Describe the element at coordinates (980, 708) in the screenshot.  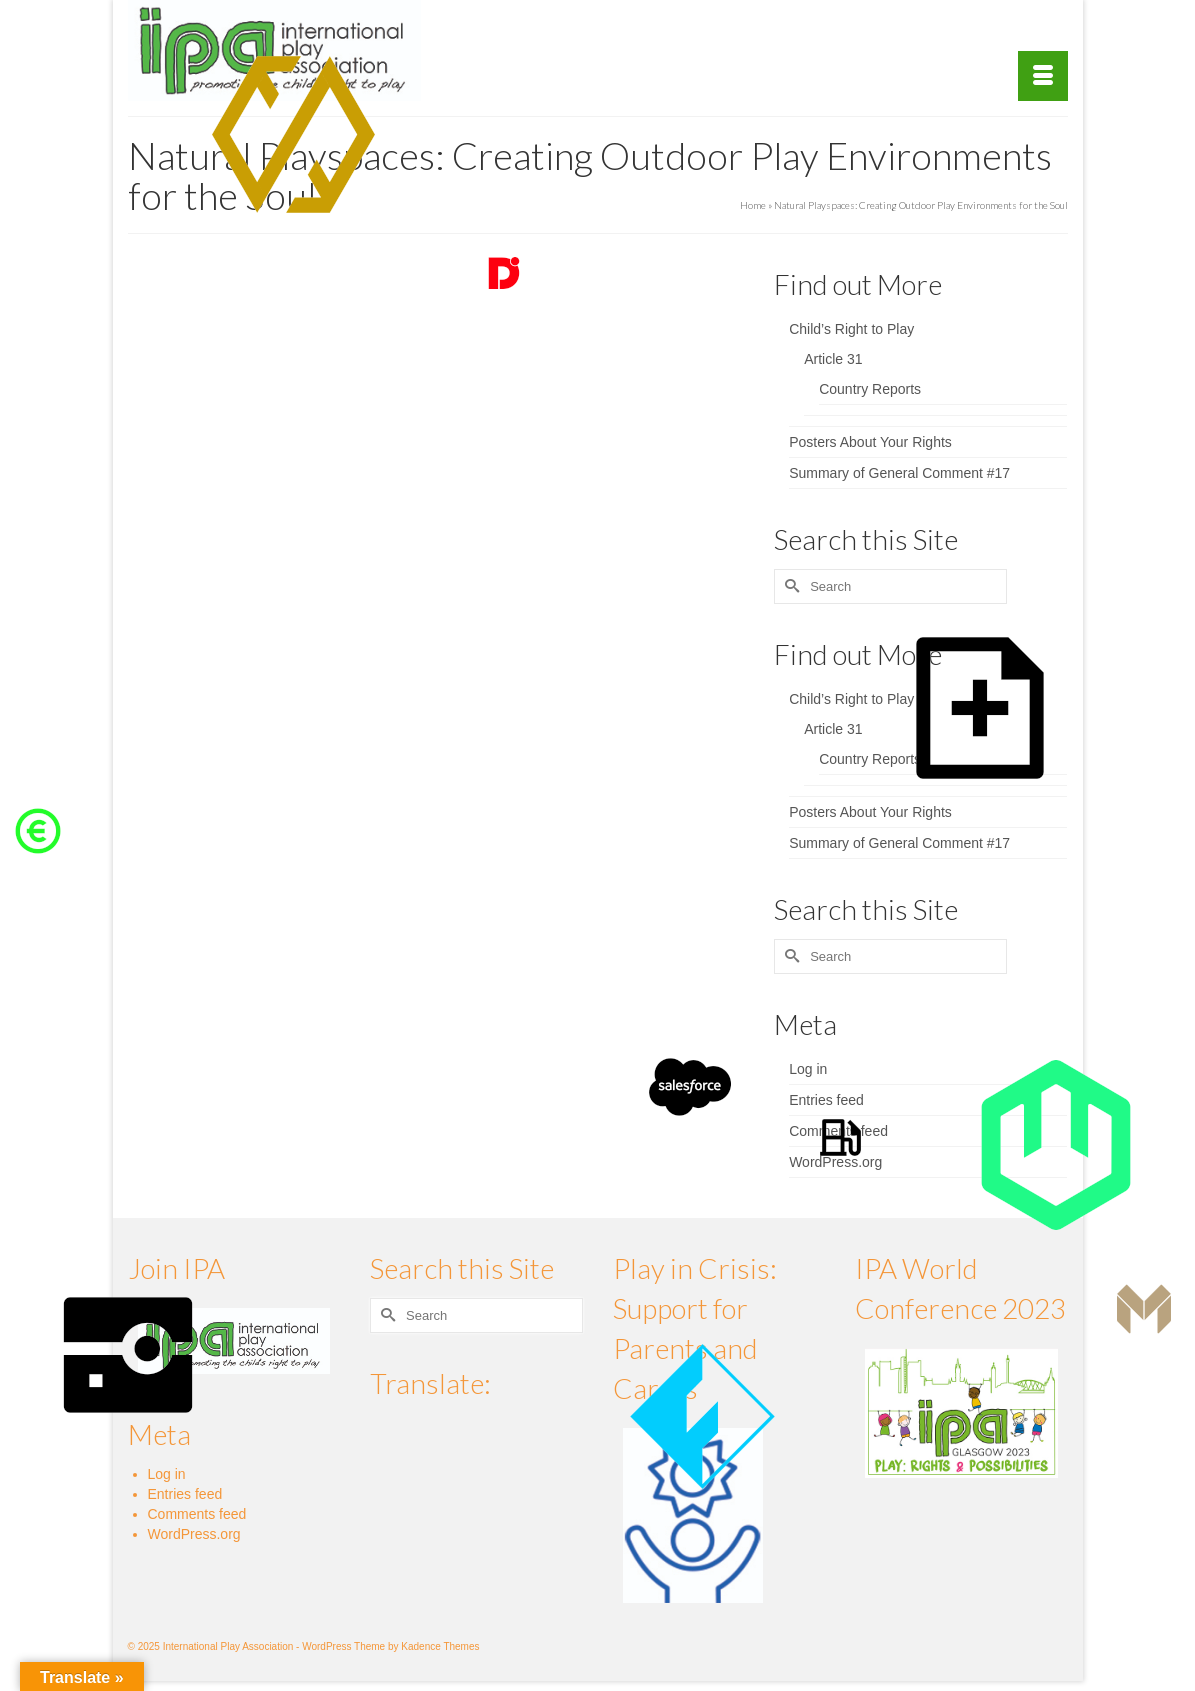
I see `create a new file` at that location.